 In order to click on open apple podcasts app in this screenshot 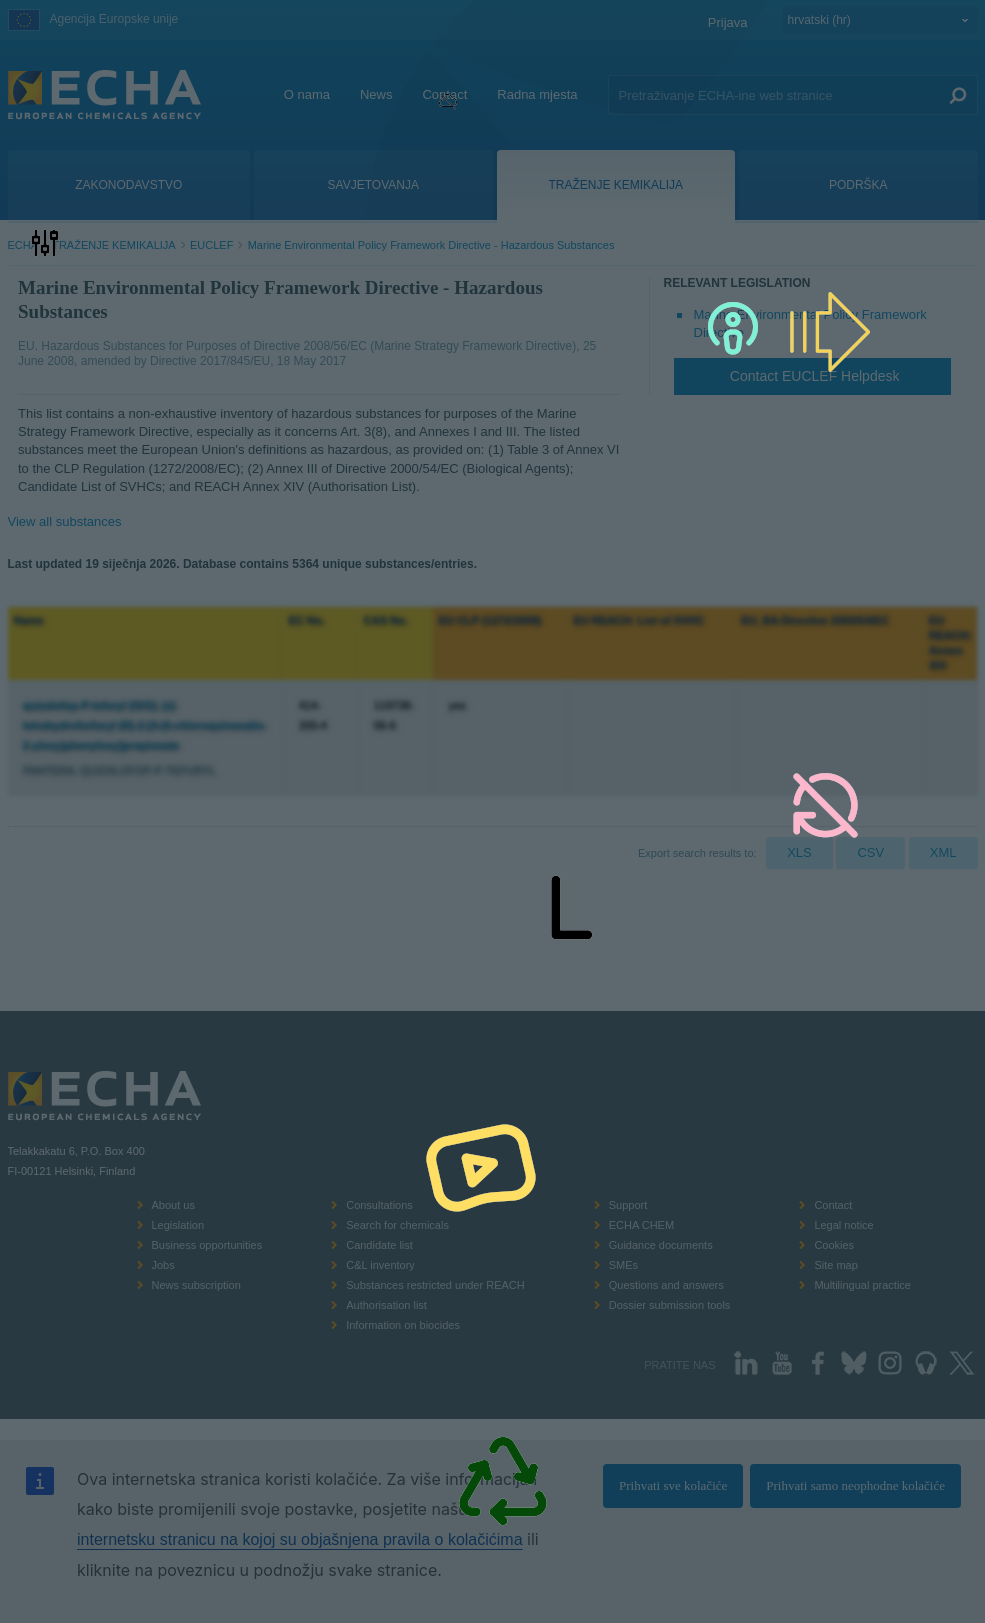, I will do `click(733, 327)`.